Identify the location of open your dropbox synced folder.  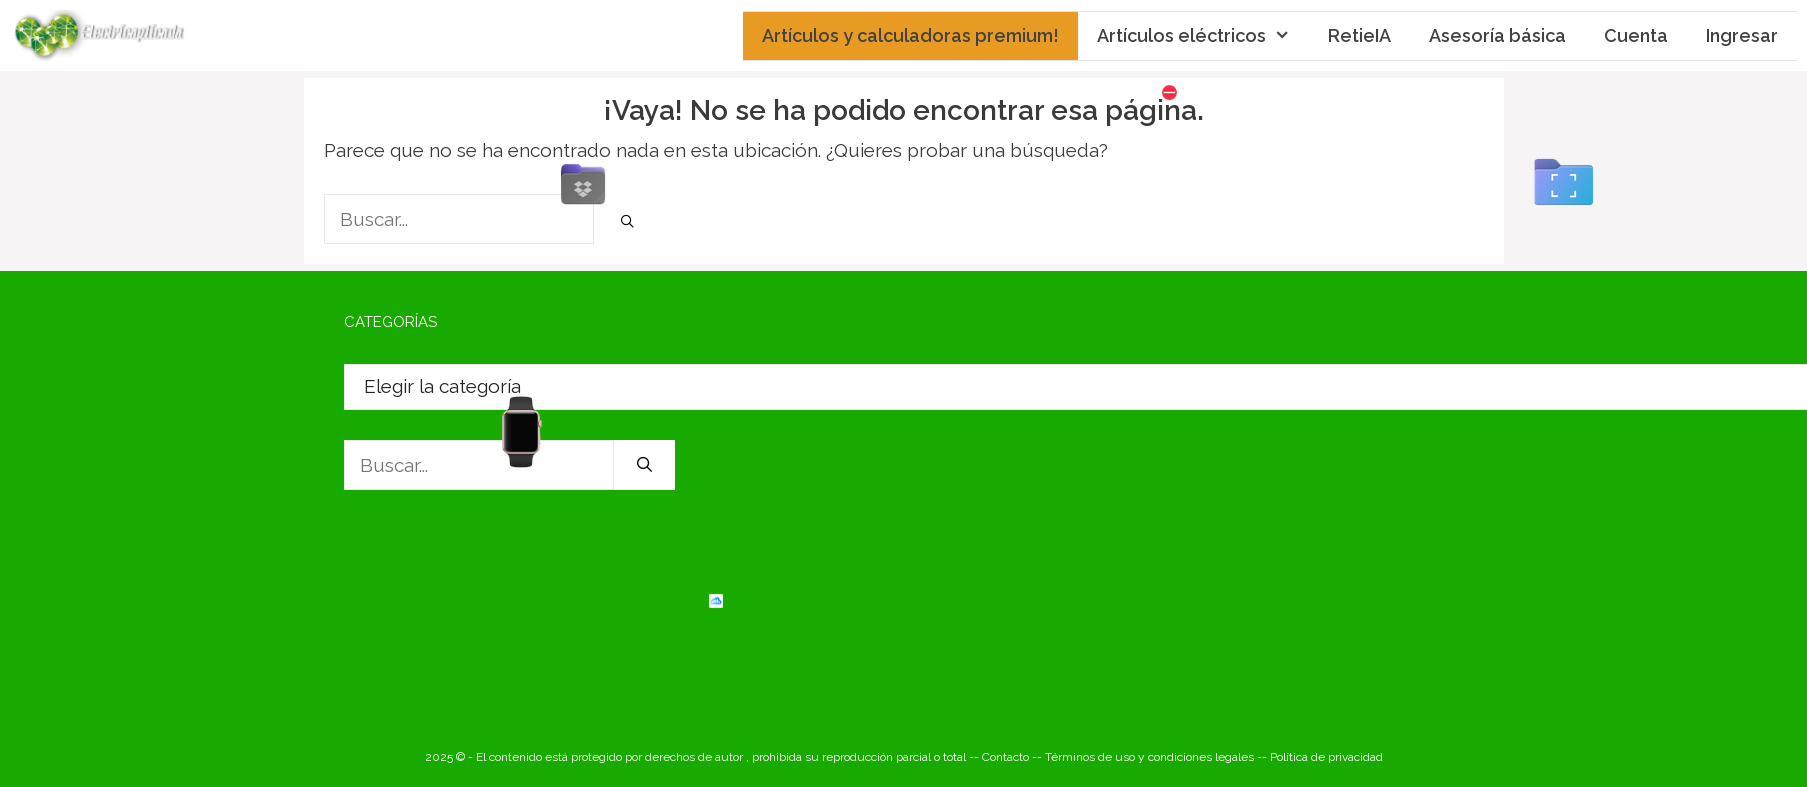
(583, 184).